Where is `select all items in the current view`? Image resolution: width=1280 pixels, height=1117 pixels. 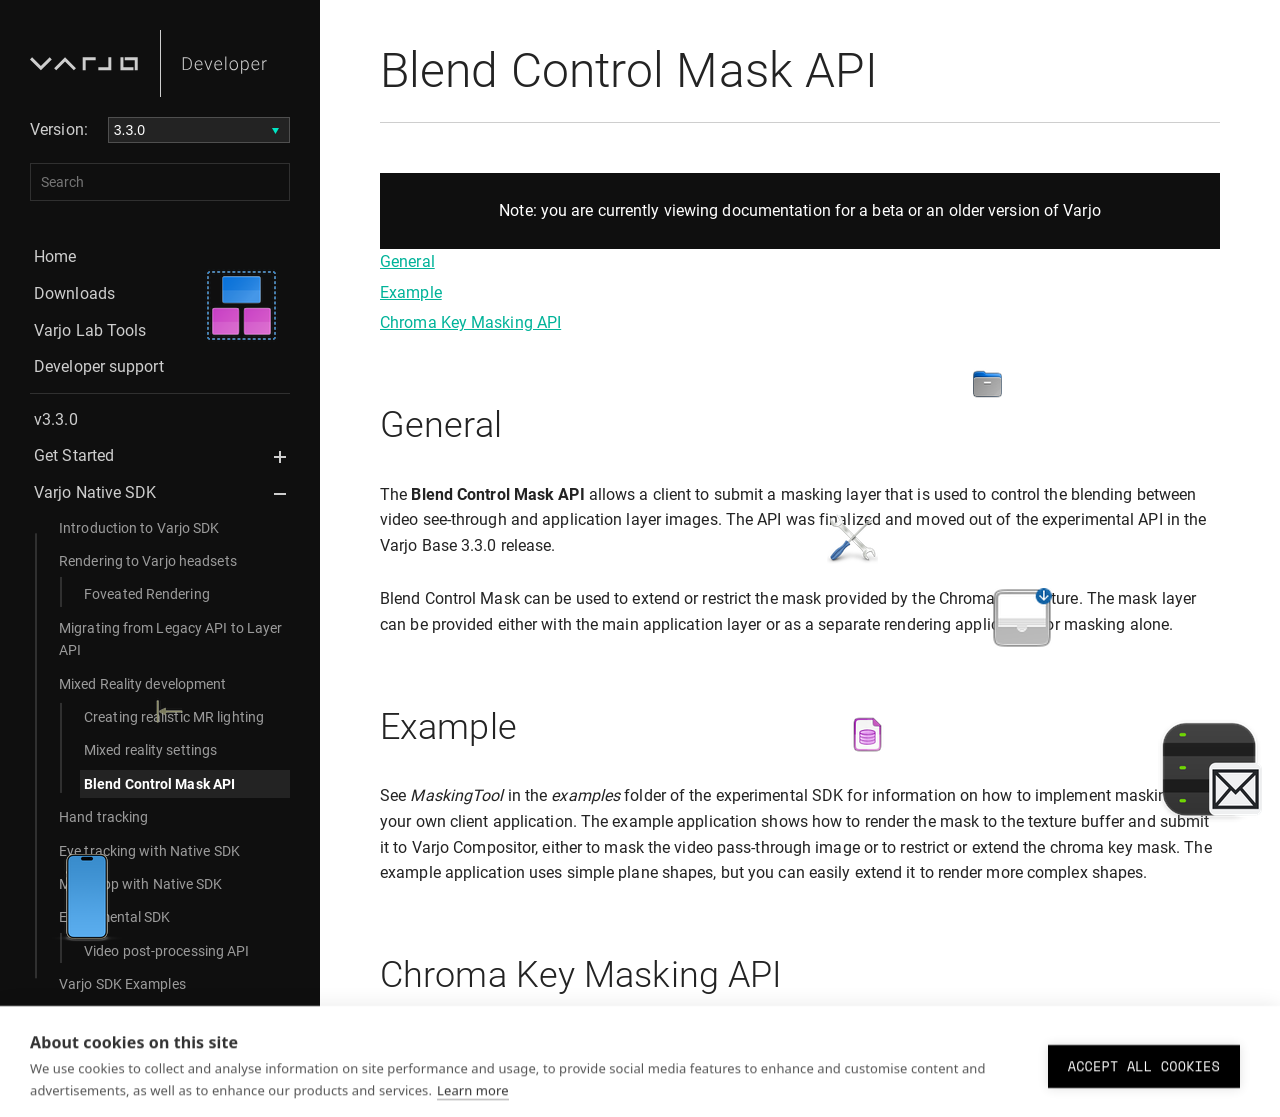
select all items in the current view is located at coordinates (241, 305).